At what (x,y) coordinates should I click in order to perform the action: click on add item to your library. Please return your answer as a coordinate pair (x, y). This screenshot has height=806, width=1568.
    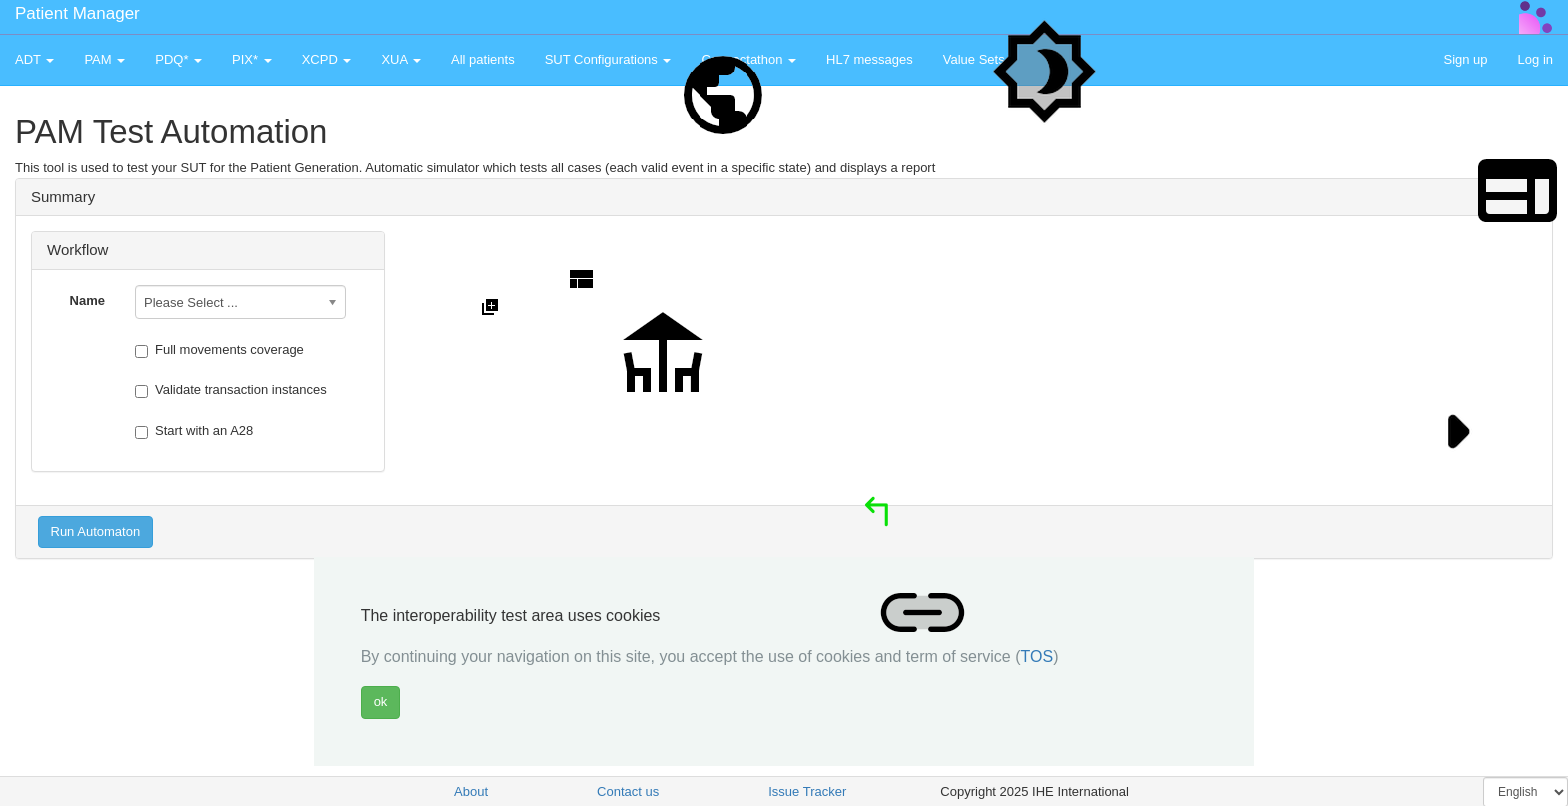
    Looking at the image, I should click on (490, 307).